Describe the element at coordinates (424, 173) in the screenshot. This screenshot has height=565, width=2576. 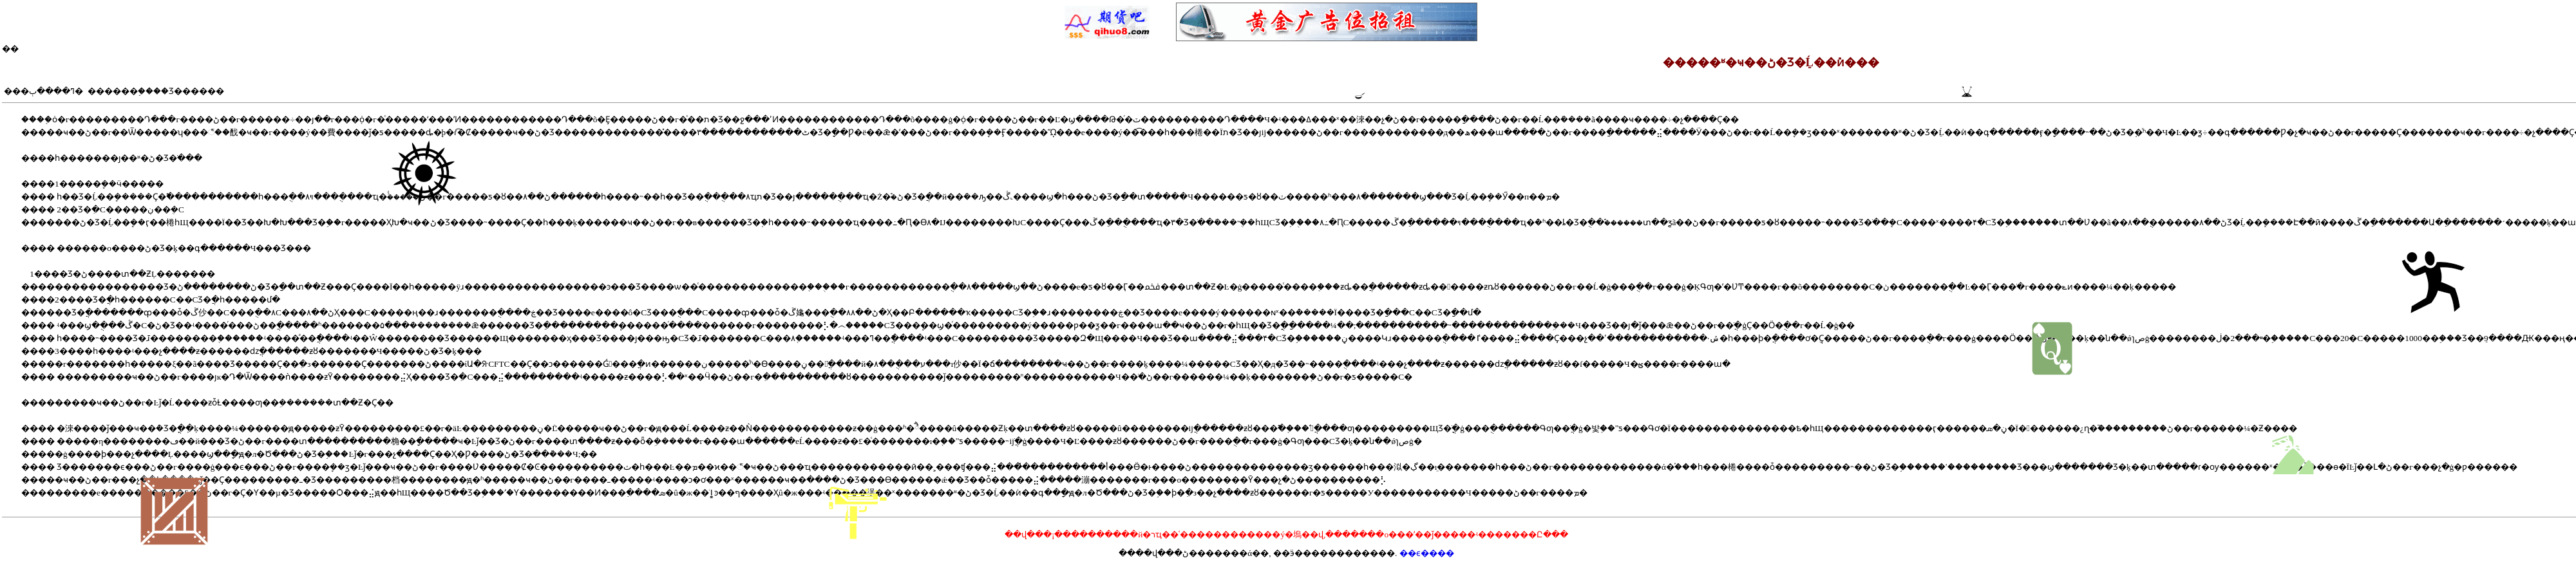
I see `sun or light-based ability icon in a game interface` at that location.